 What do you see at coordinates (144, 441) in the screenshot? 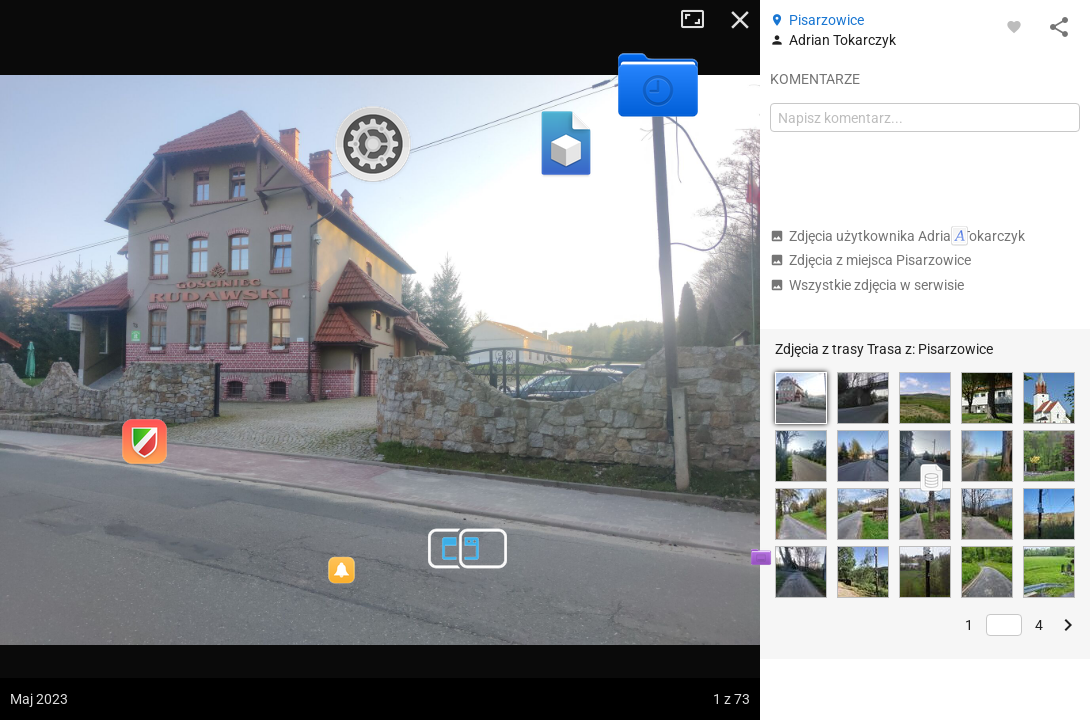
I see `open firewall configuration settings` at bounding box center [144, 441].